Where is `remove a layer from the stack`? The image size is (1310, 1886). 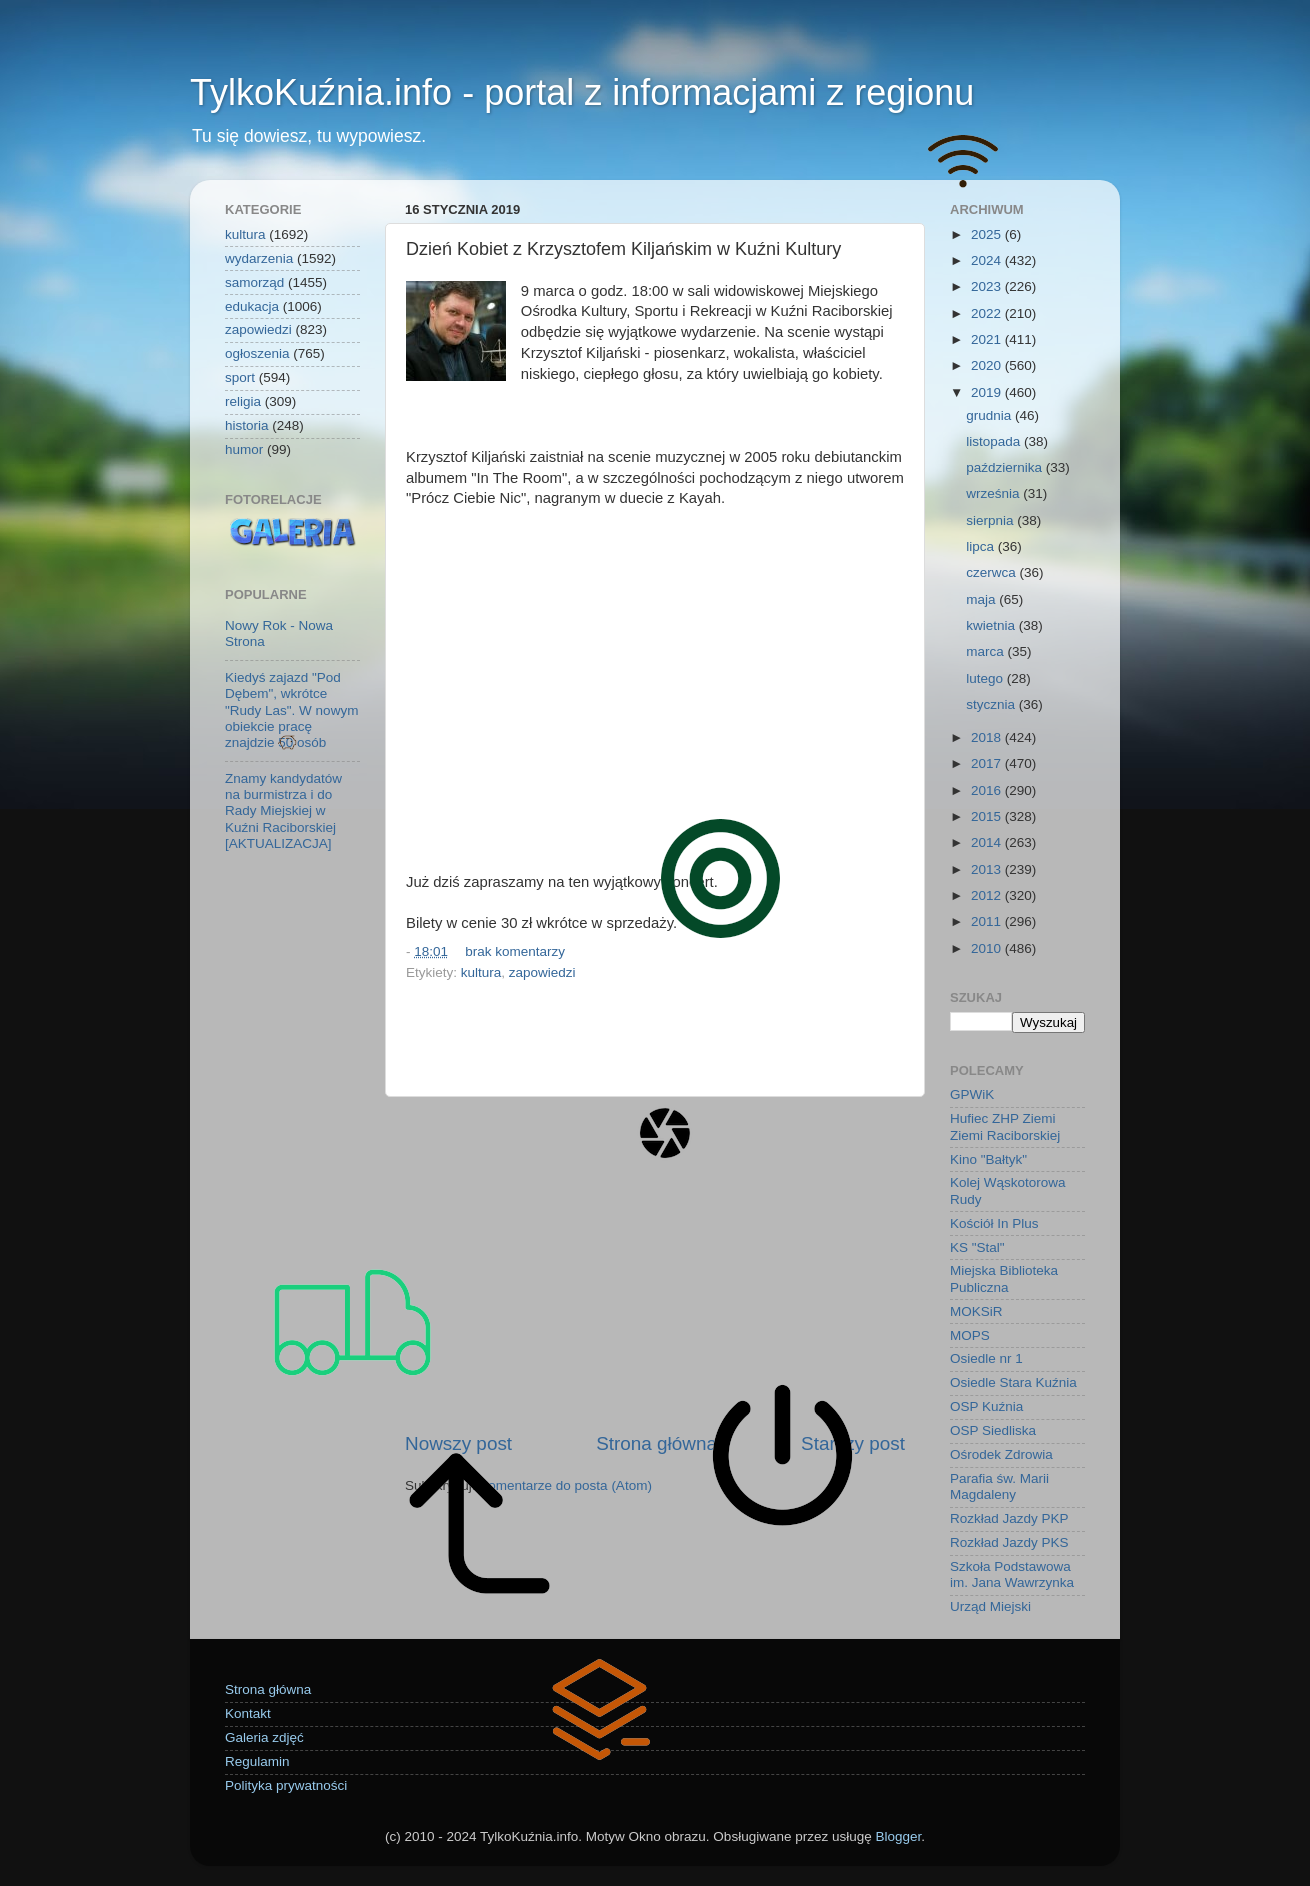 remove a layer from the stack is located at coordinates (599, 1709).